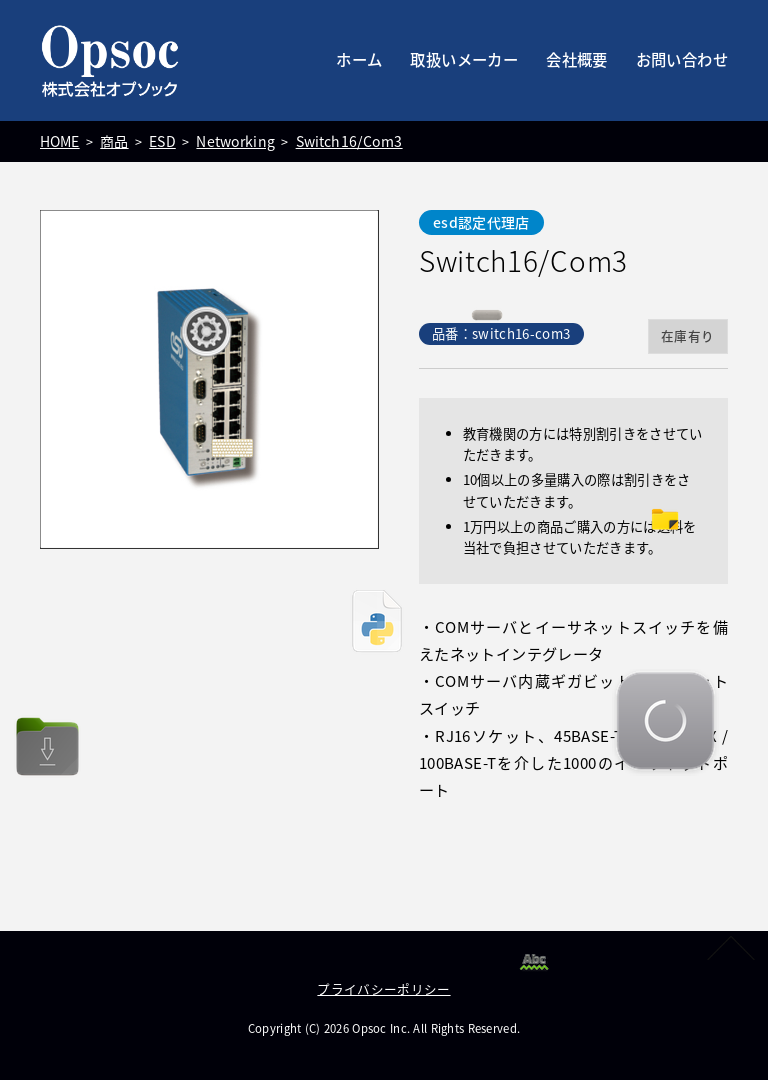  I want to click on access startup screen or boot settings, so click(665, 722).